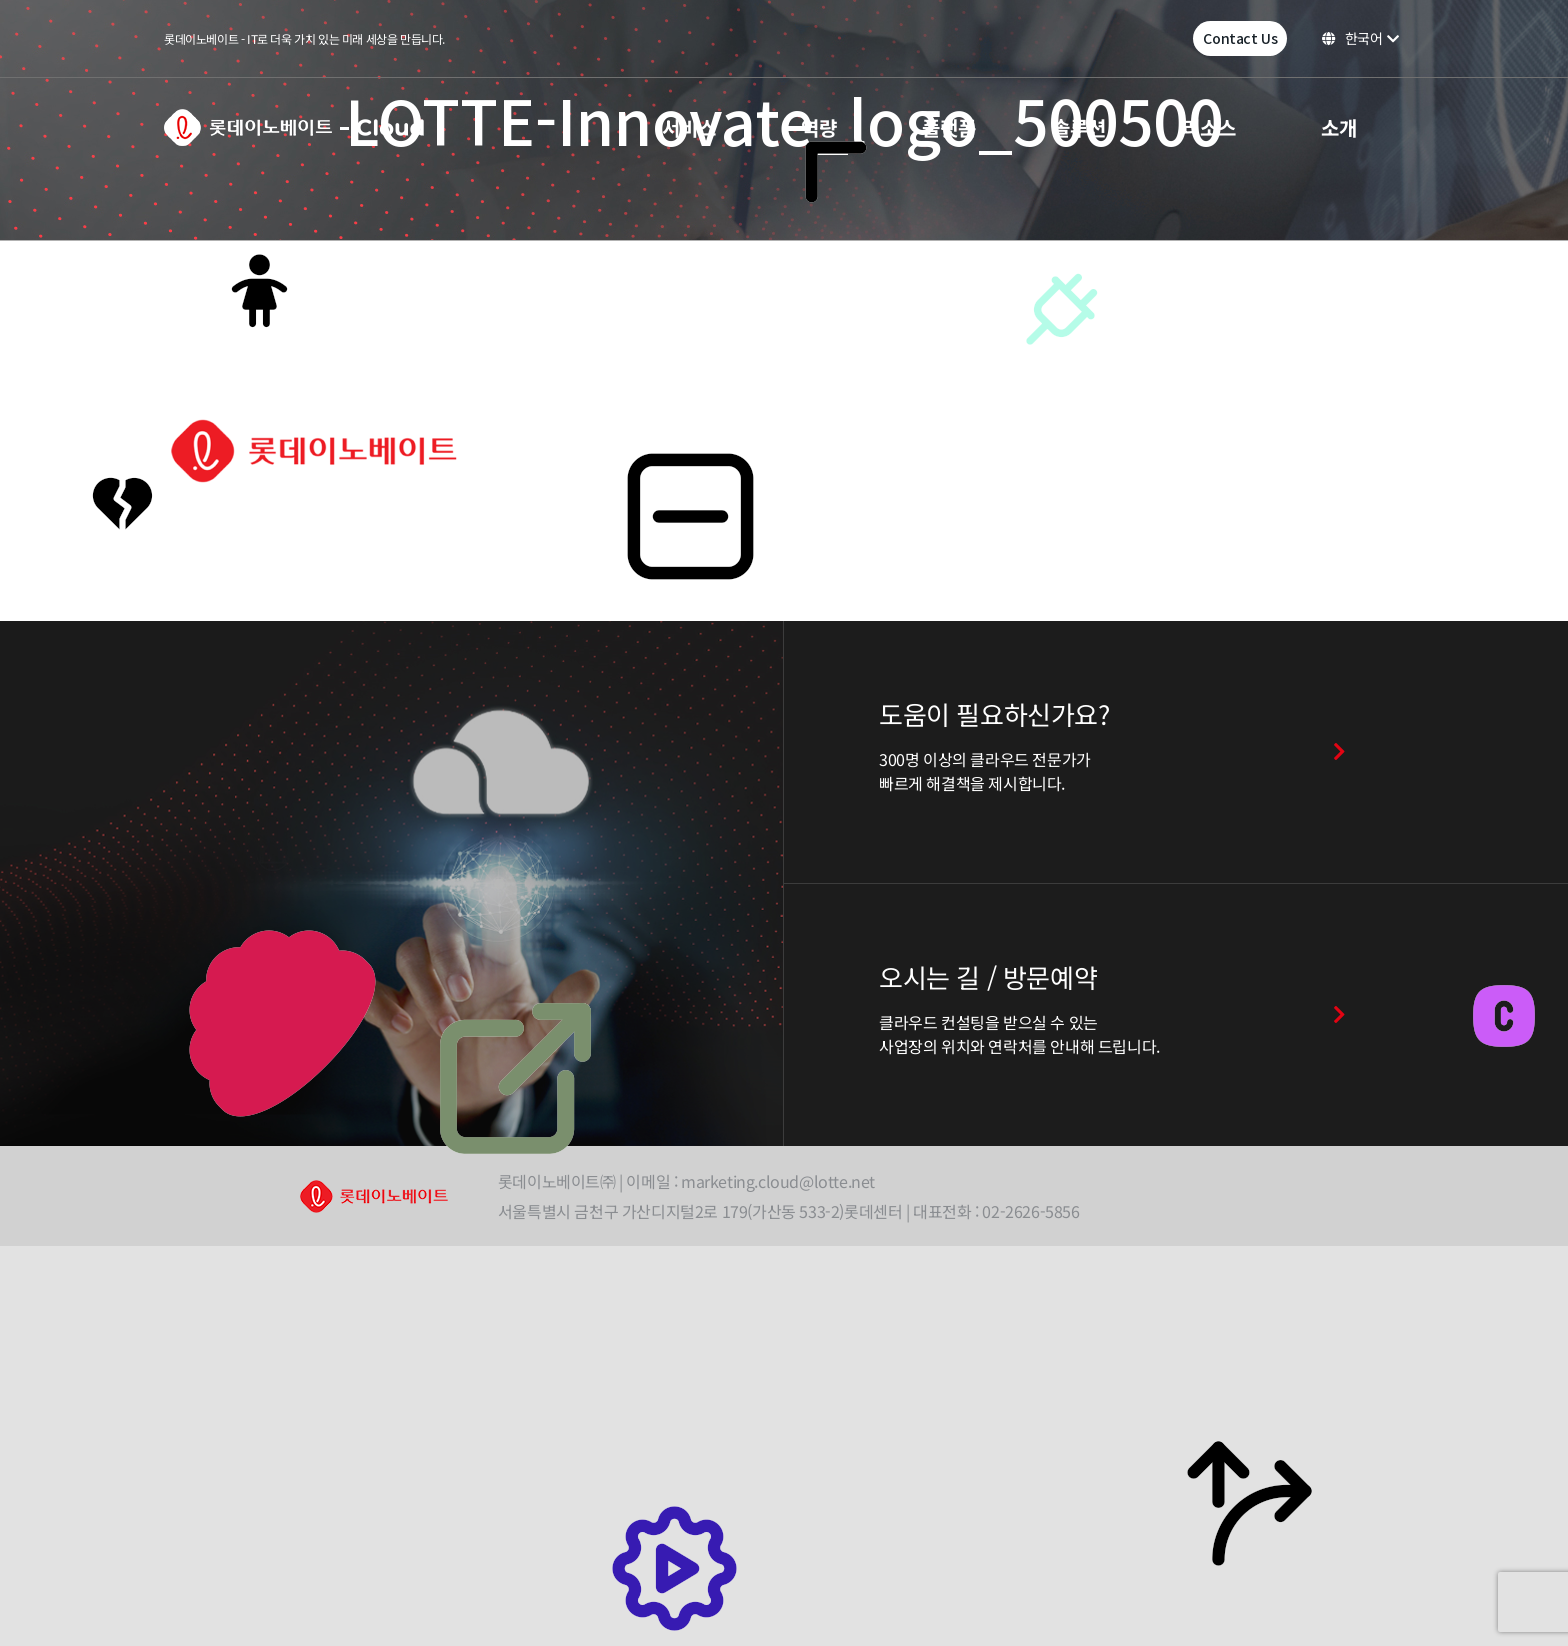 This screenshot has width=1568, height=1646. What do you see at coordinates (122, 504) in the screenshot?
I see `indicates a broken or failed favorite` at bounding box center [122, 504].